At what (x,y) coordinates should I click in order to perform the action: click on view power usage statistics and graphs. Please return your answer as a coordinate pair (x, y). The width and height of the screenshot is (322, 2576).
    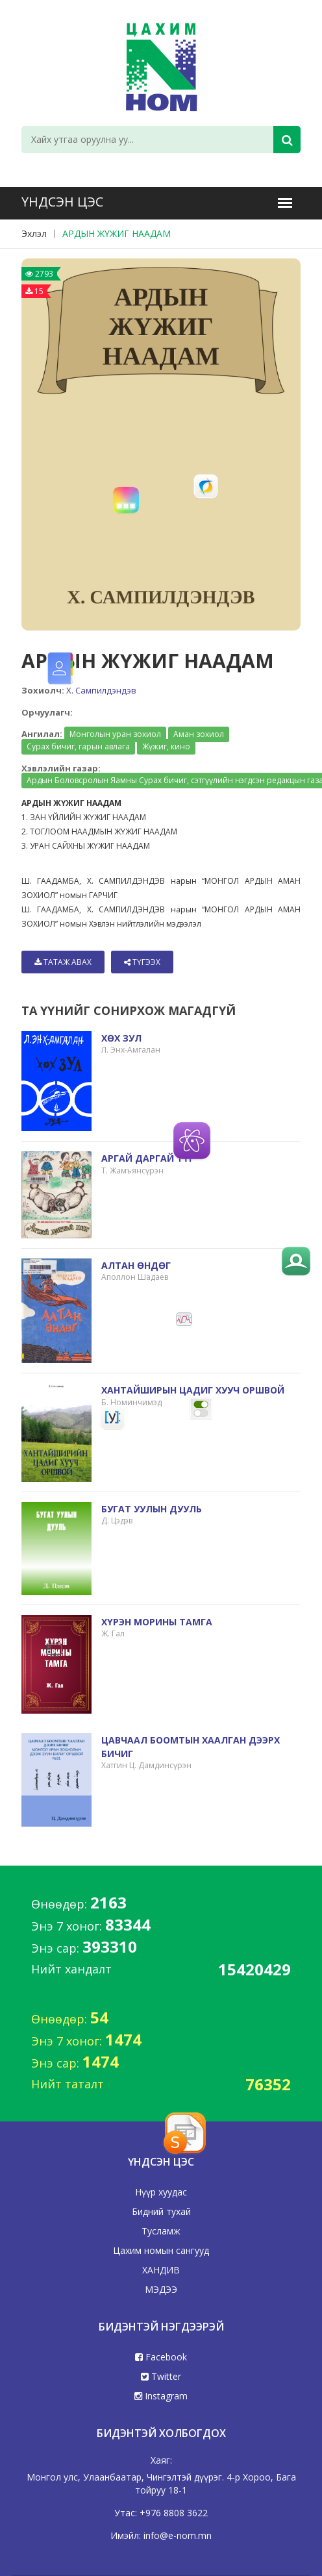
    Looking at the image, I should click on (184, 1319).